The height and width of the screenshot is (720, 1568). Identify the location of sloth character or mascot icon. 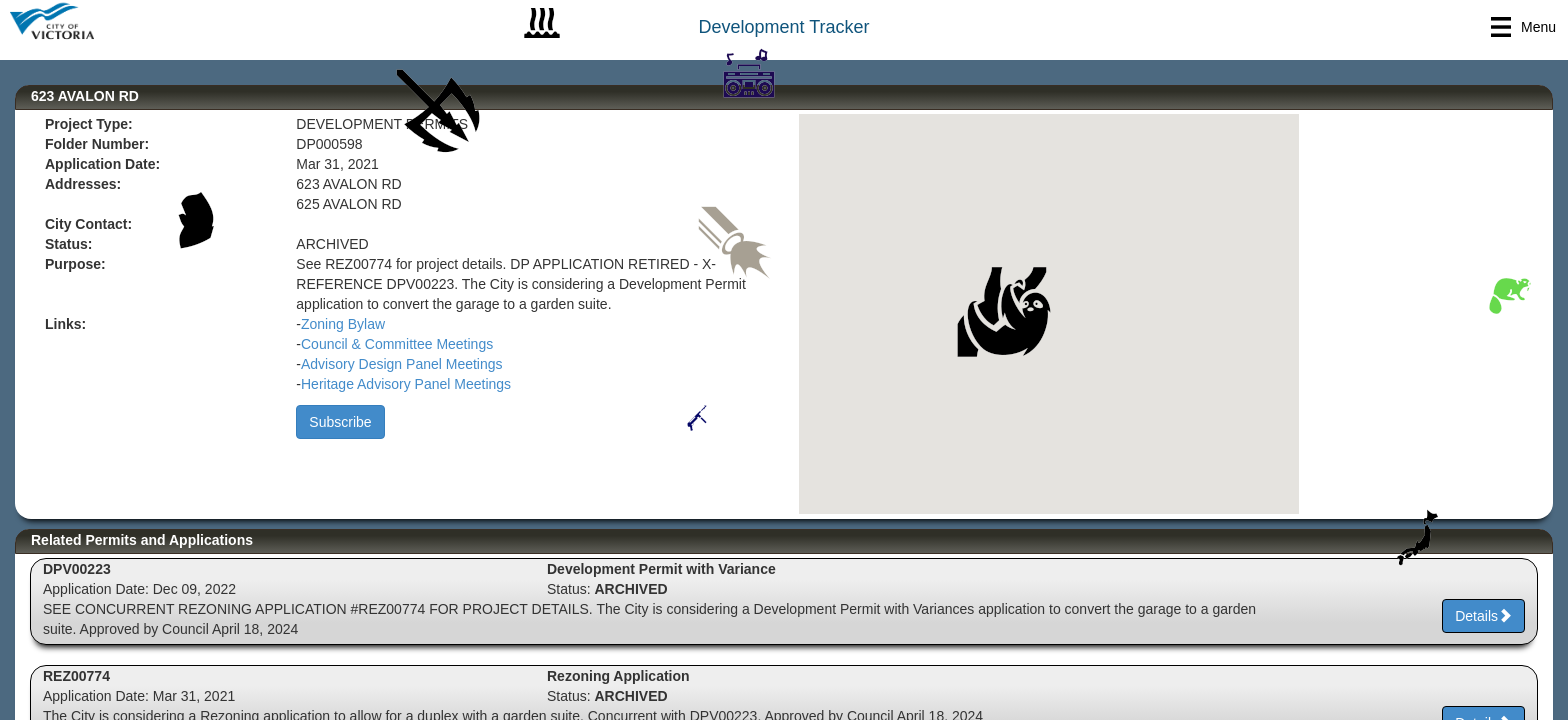
(1004, 312).